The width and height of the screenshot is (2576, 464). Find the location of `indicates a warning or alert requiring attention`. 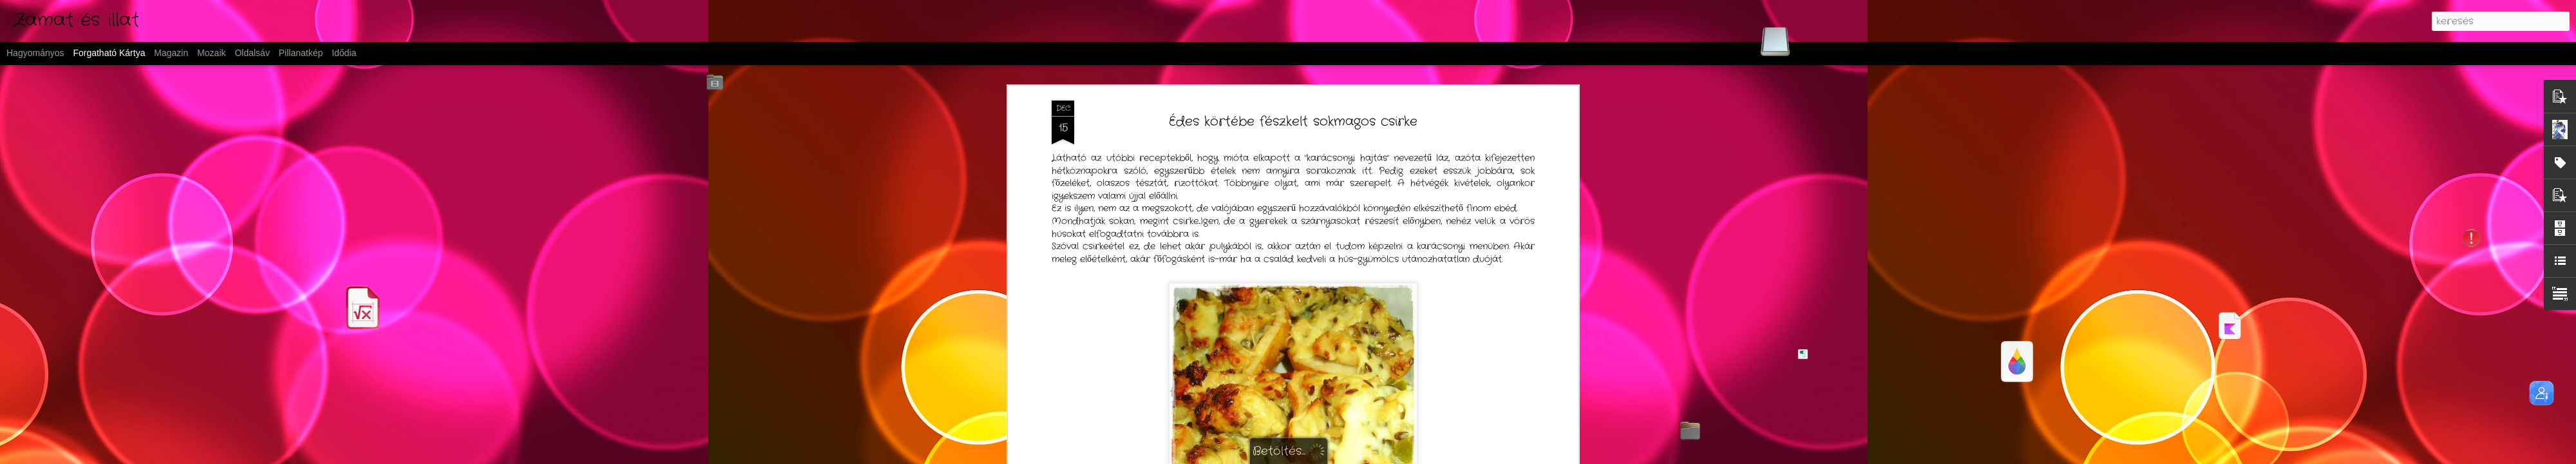

indicates a warning or alert requiring attention is located at coordinates (2471, 238).